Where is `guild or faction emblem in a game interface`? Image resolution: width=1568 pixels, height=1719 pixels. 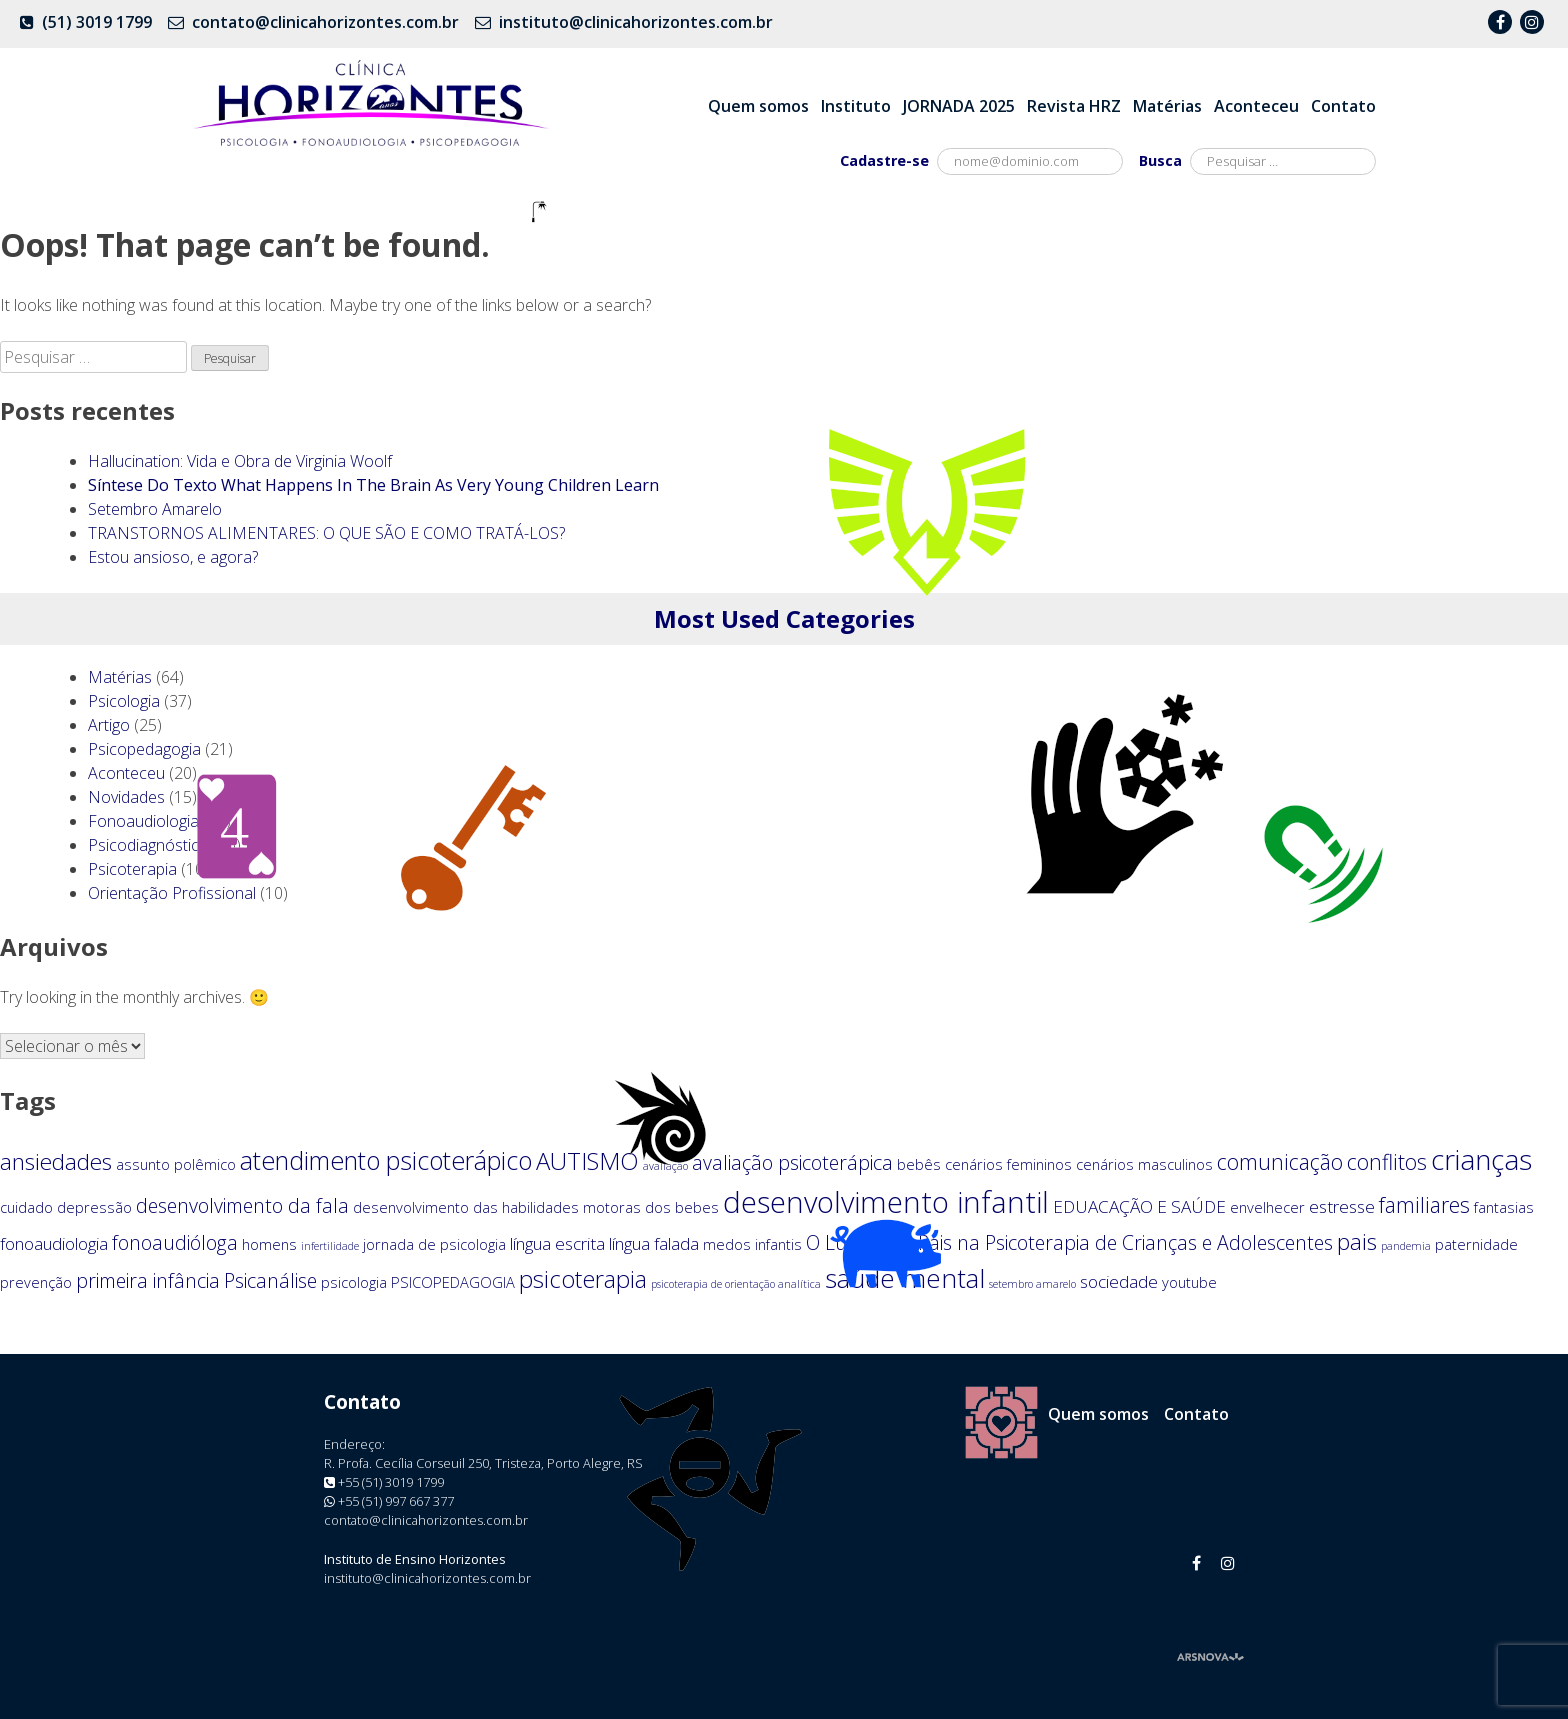 guild or faction emblem in a game interface is located at coordinates (927, 499).